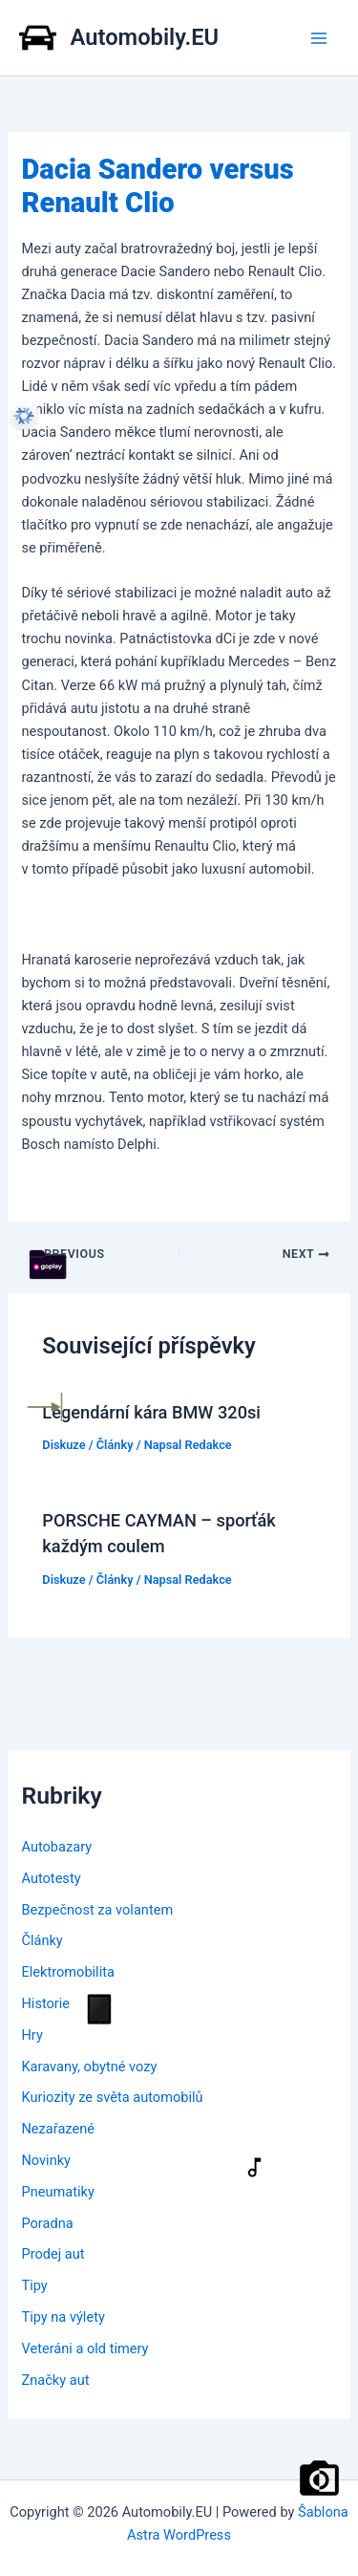 Image resolution: width=358 pixels, height=2576 pixels. I want to click on iPad device icon, so click(99, 2009).